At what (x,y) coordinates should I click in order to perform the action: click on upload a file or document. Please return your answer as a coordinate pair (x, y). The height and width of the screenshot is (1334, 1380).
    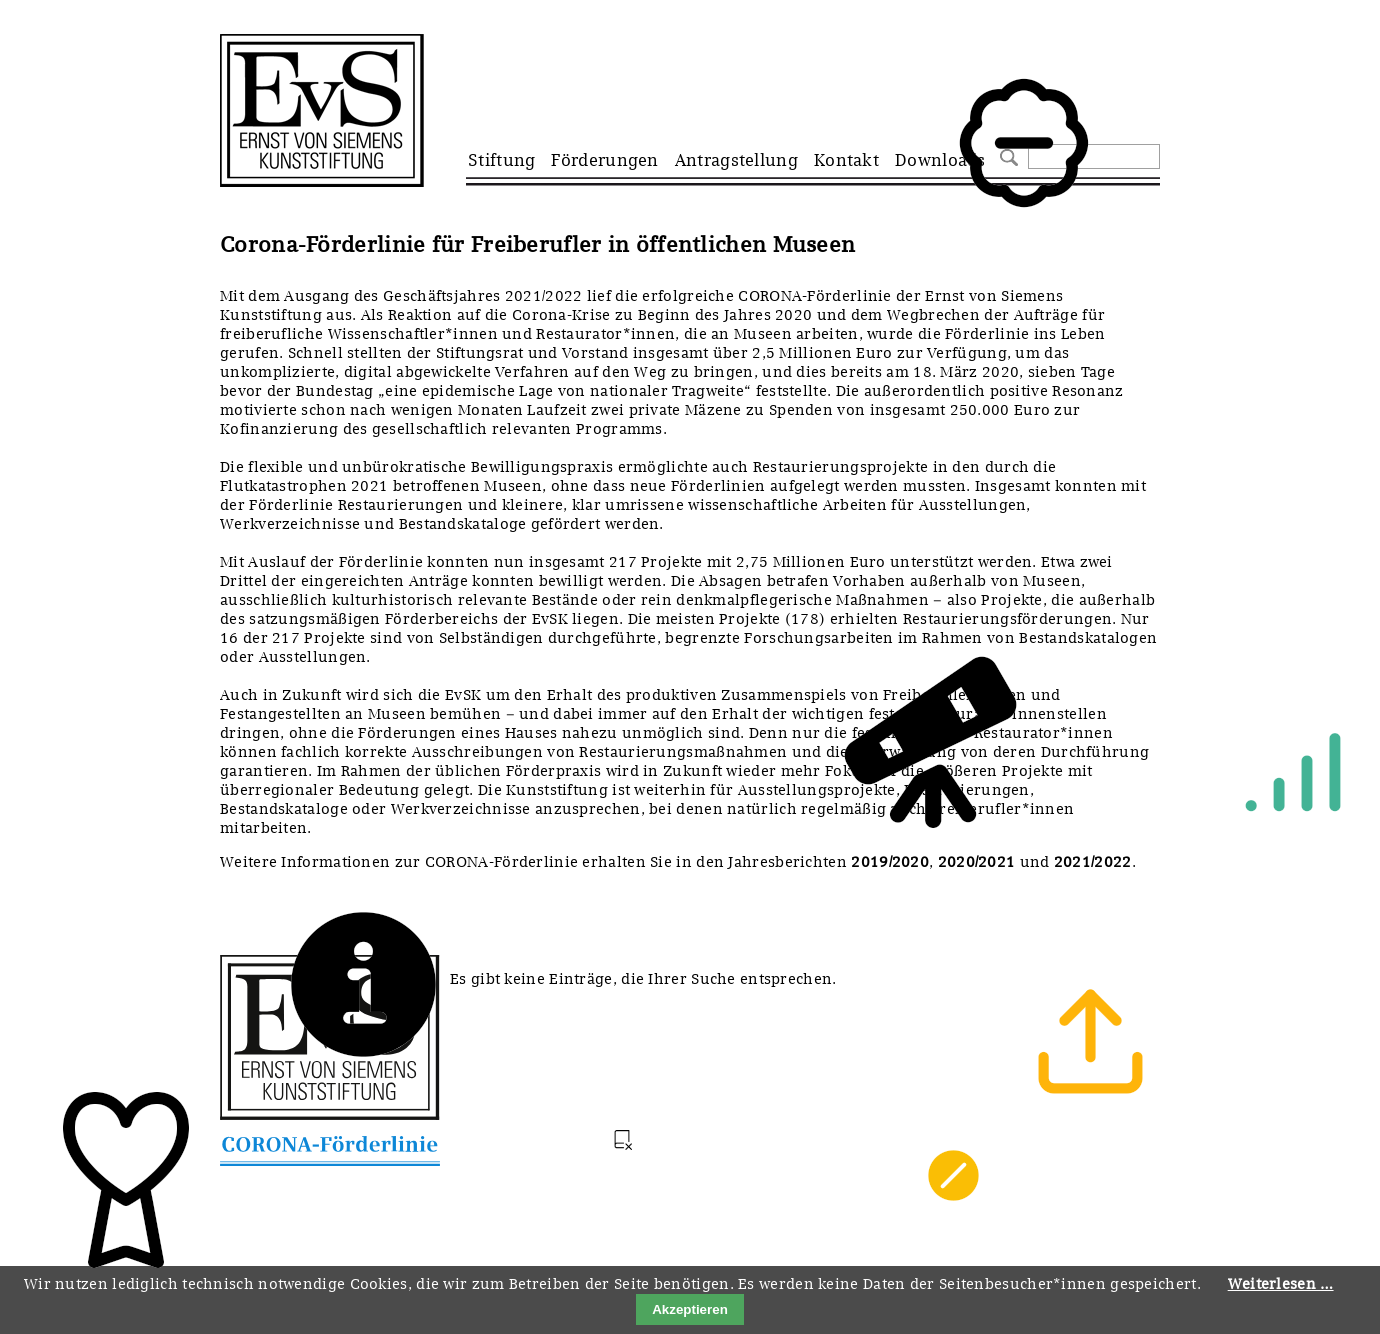
    Looking at the image, I should click on (1090, 1041).